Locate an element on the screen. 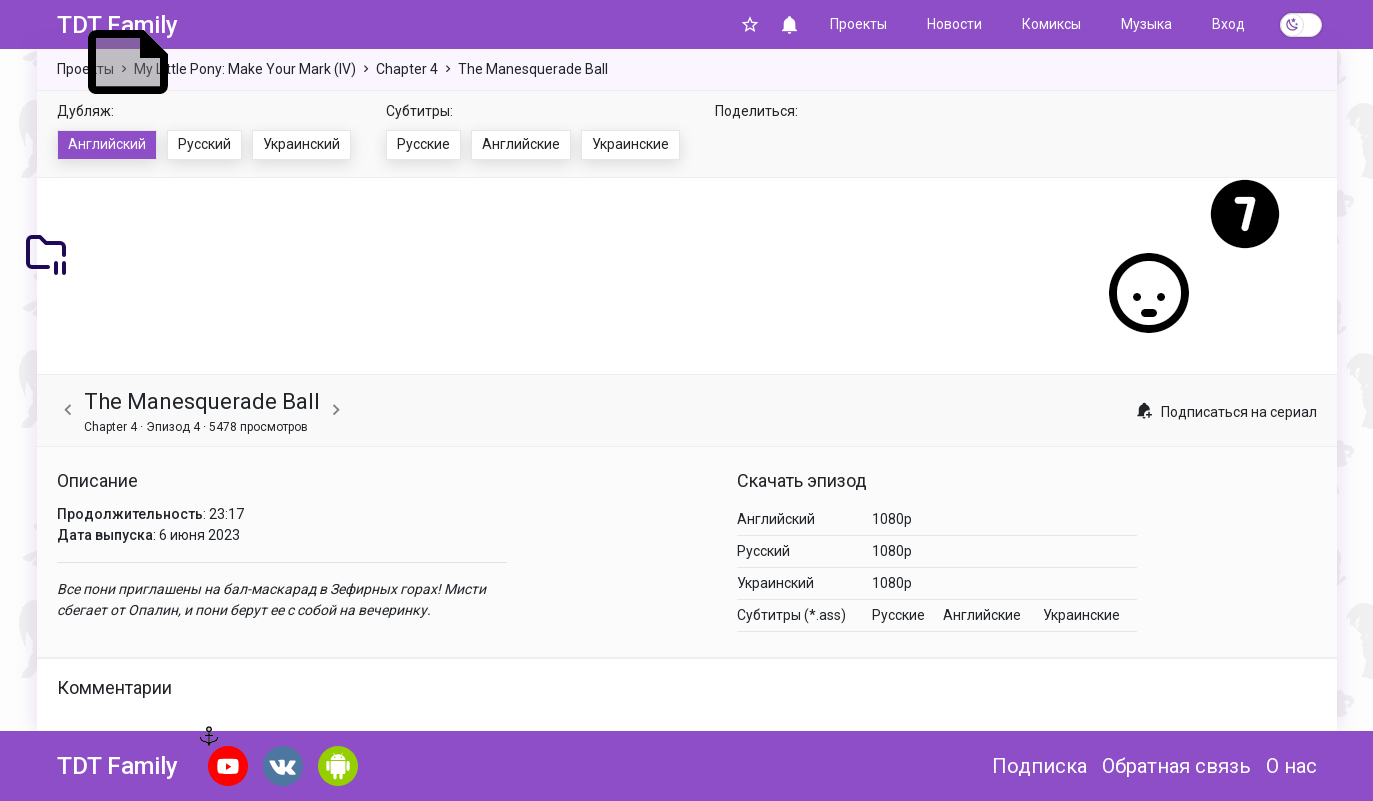 This screenshot has height=801, width=1373. create a new note is located at coordinates (128, 62).